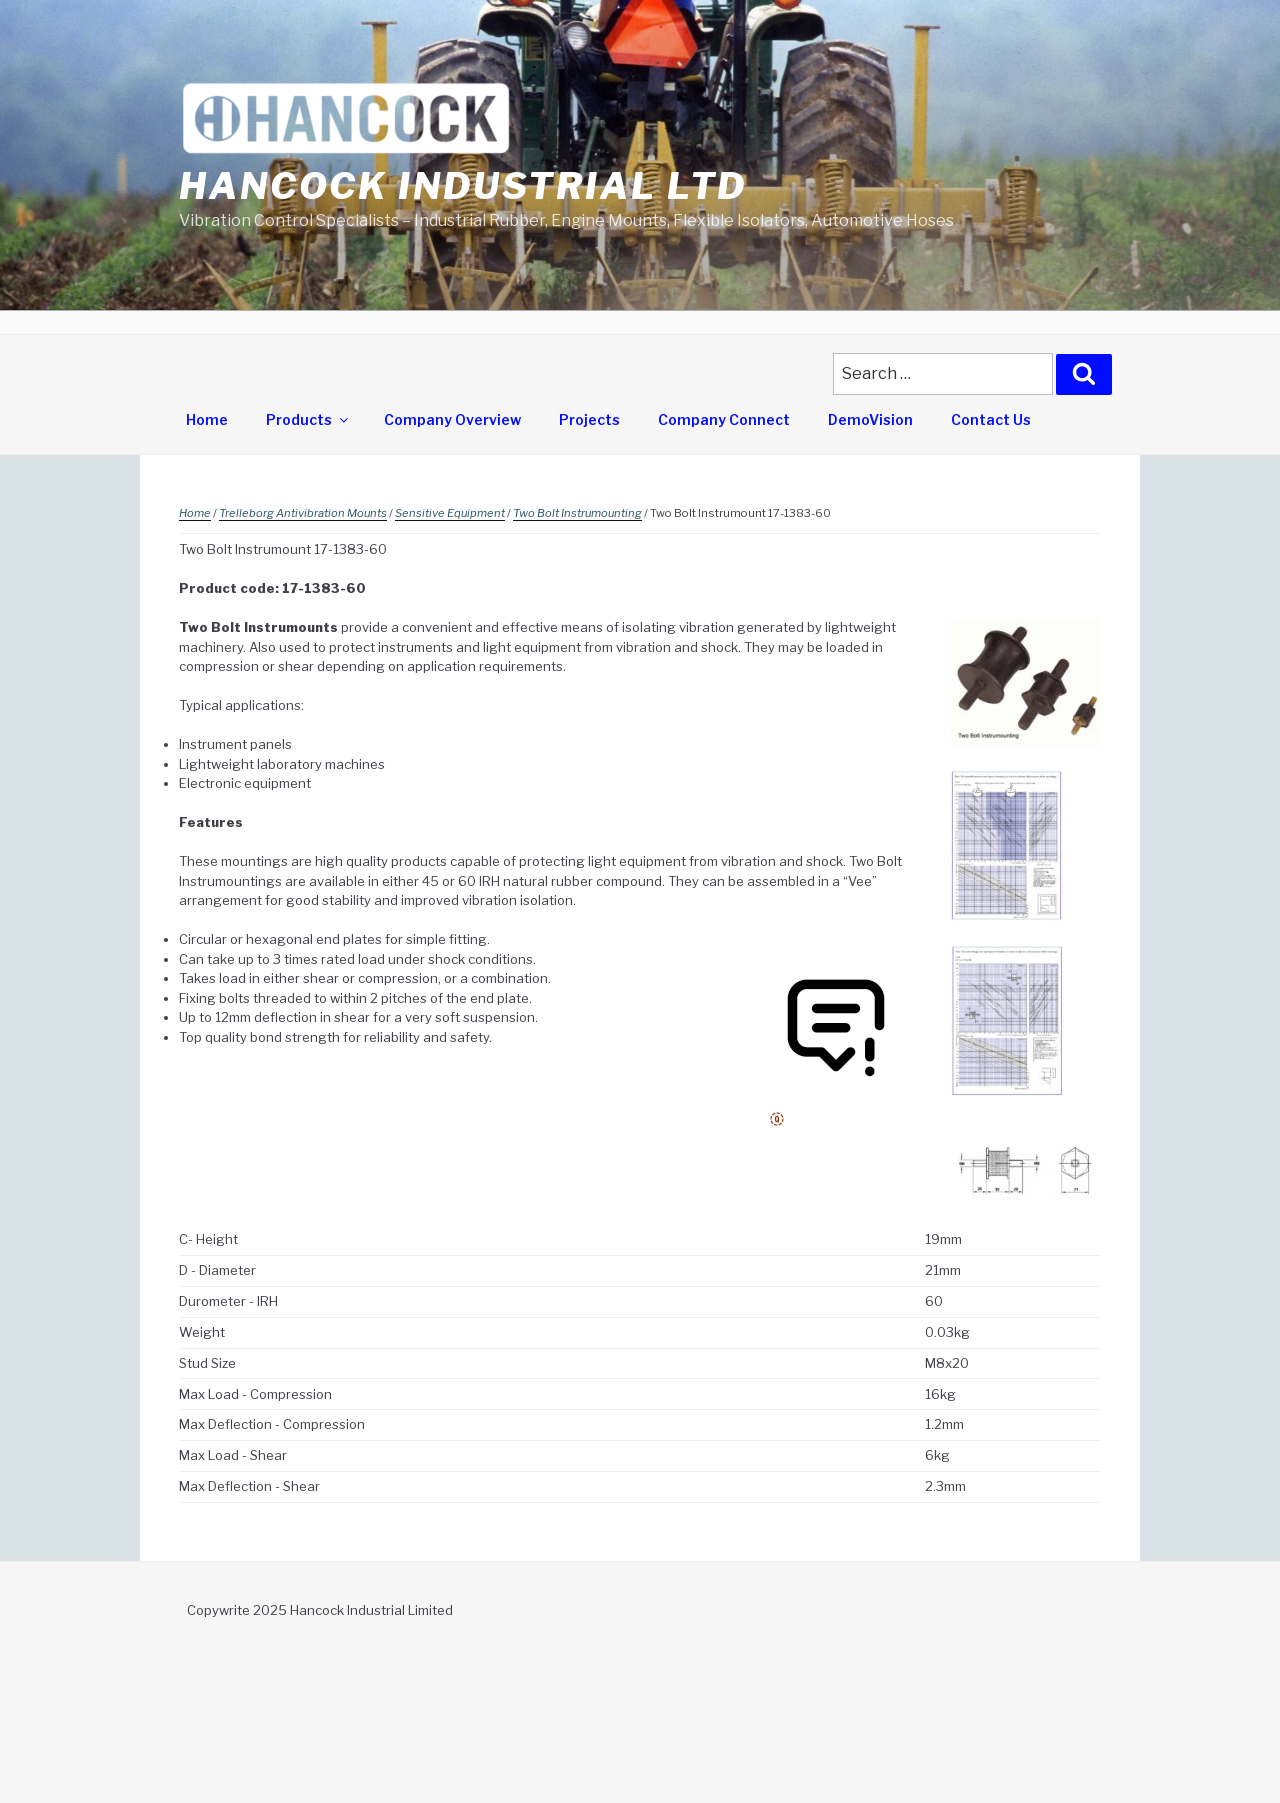 This screenshot has width=1280, height=1803. What do you see at coordinates (777, 1119) in the screenshot?
I see `indicates a pending or in-progress queue item` at bounding box center [777, 1119].